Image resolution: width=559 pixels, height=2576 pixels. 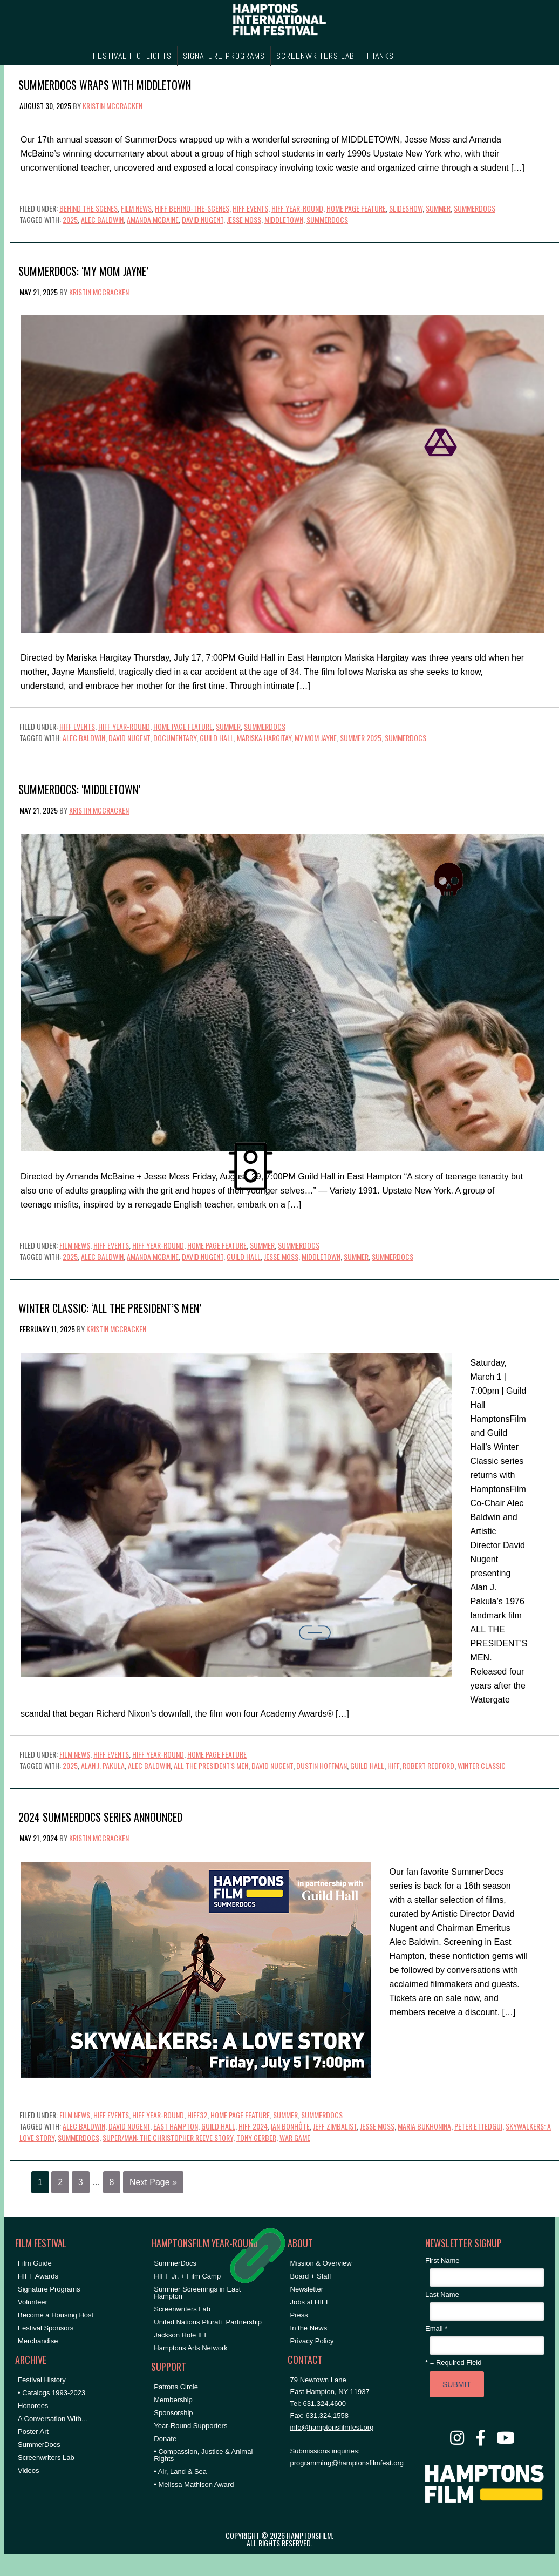 What do you see at coordinates (315, 1632) in the screenshot?
I see `copy or share a link` at bounding box center [315, 1632].